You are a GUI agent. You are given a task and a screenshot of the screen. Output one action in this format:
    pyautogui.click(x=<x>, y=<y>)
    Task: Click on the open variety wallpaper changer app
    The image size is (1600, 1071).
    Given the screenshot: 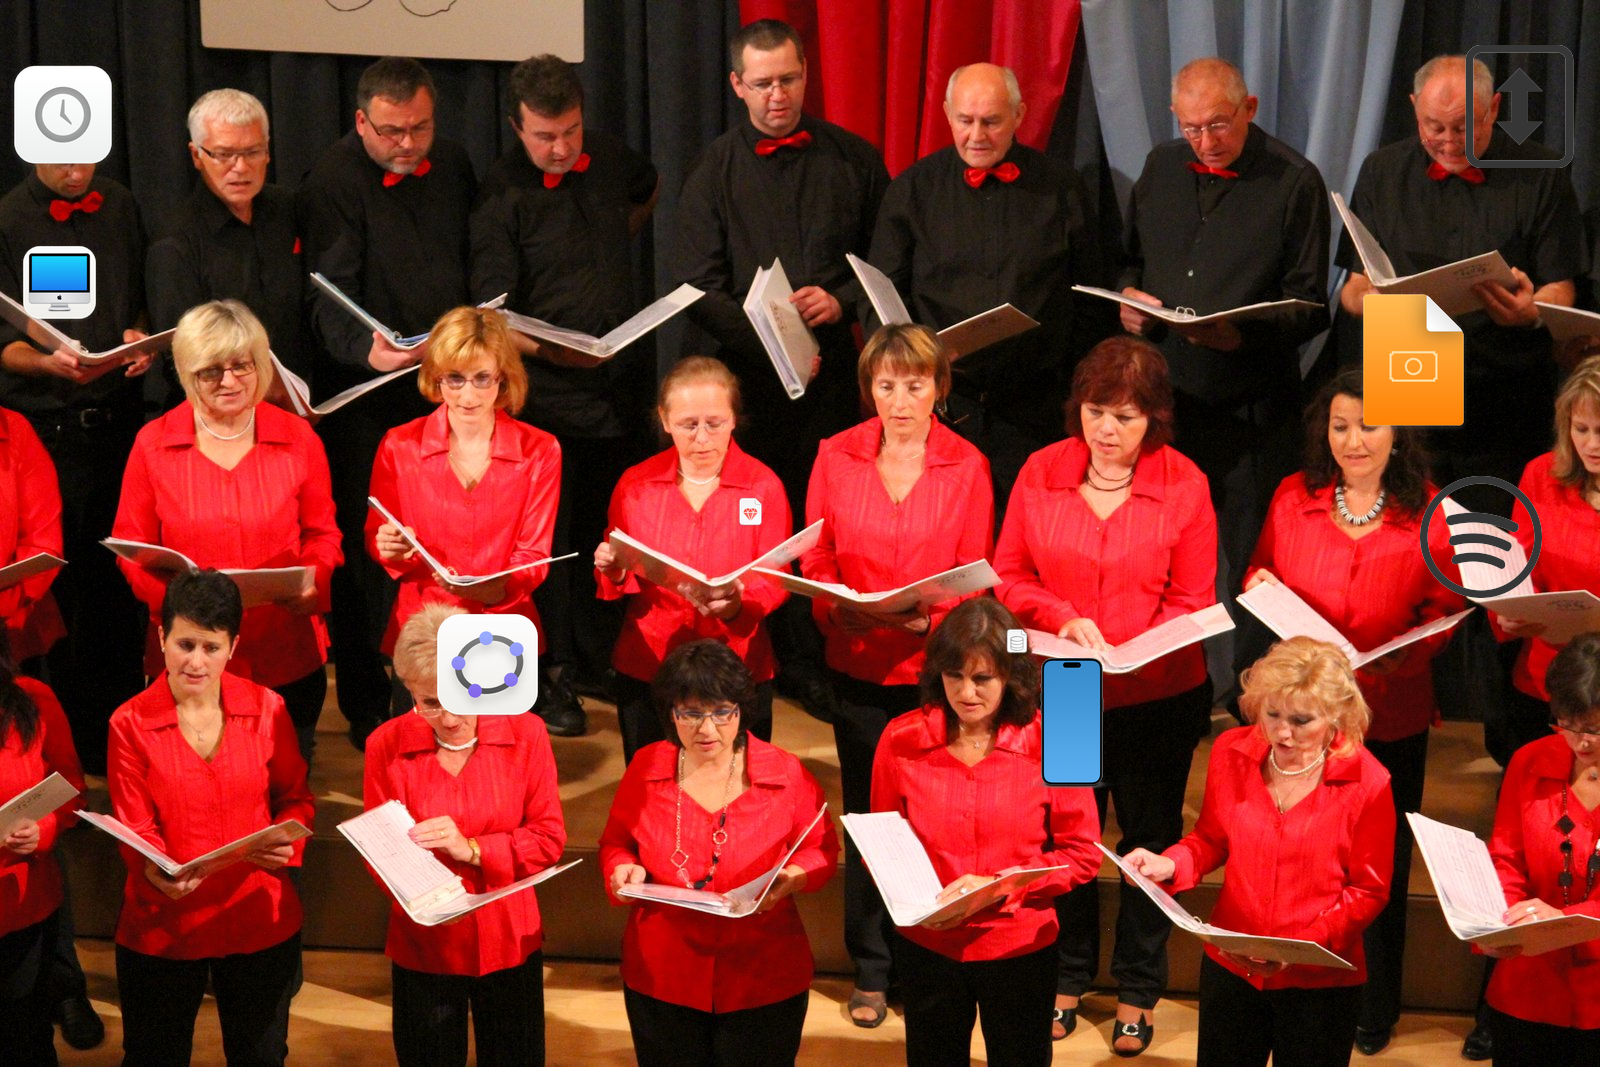 What is the action you would take?
    pyautogui.click(x=59, y=282)
    